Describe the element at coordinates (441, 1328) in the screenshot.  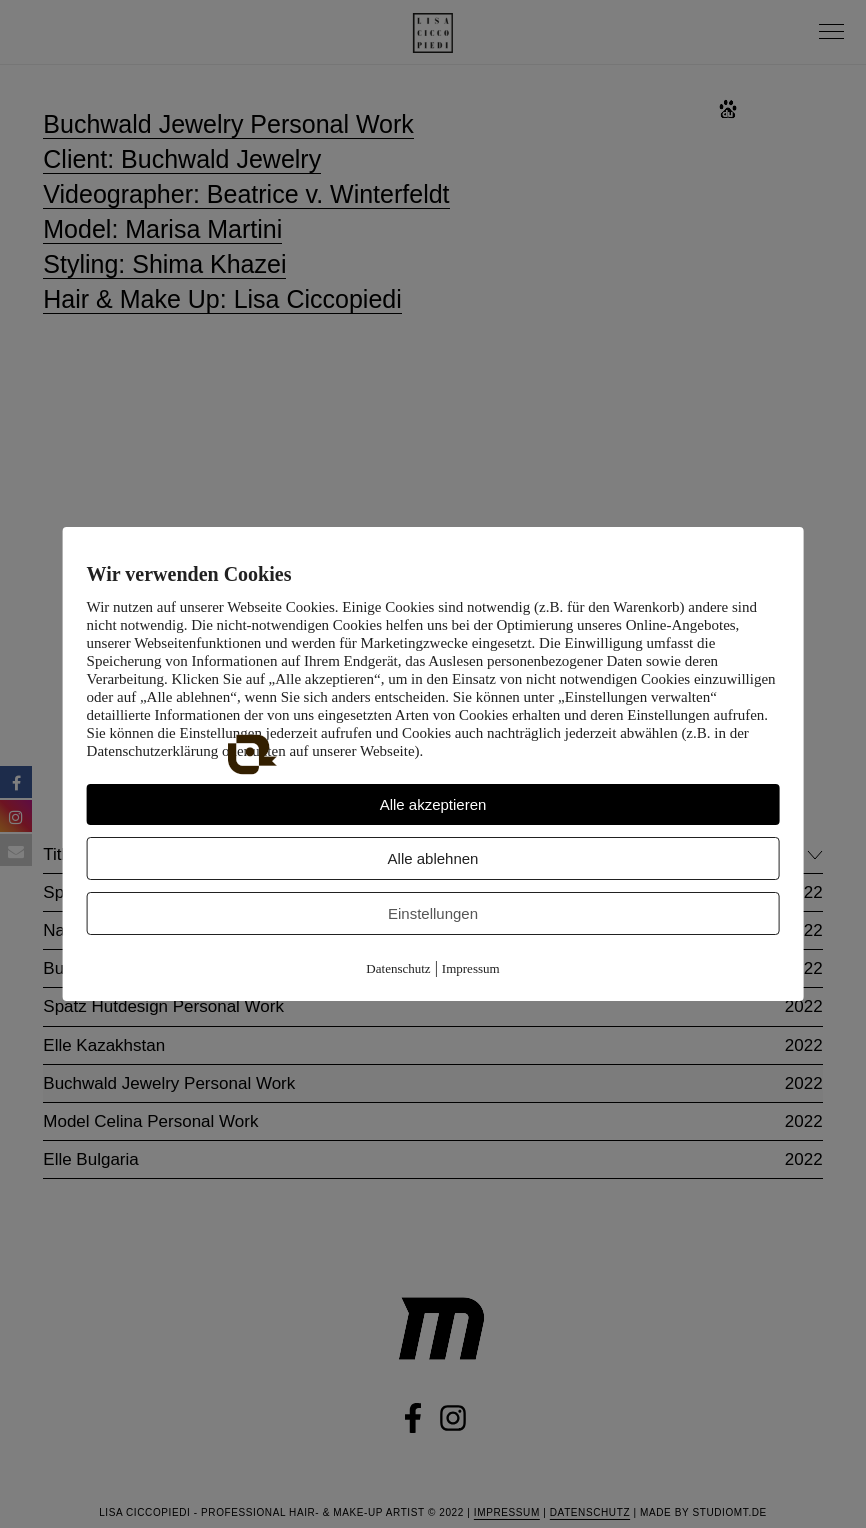
I see `maxcdn logo - content delivery network service` at that location.